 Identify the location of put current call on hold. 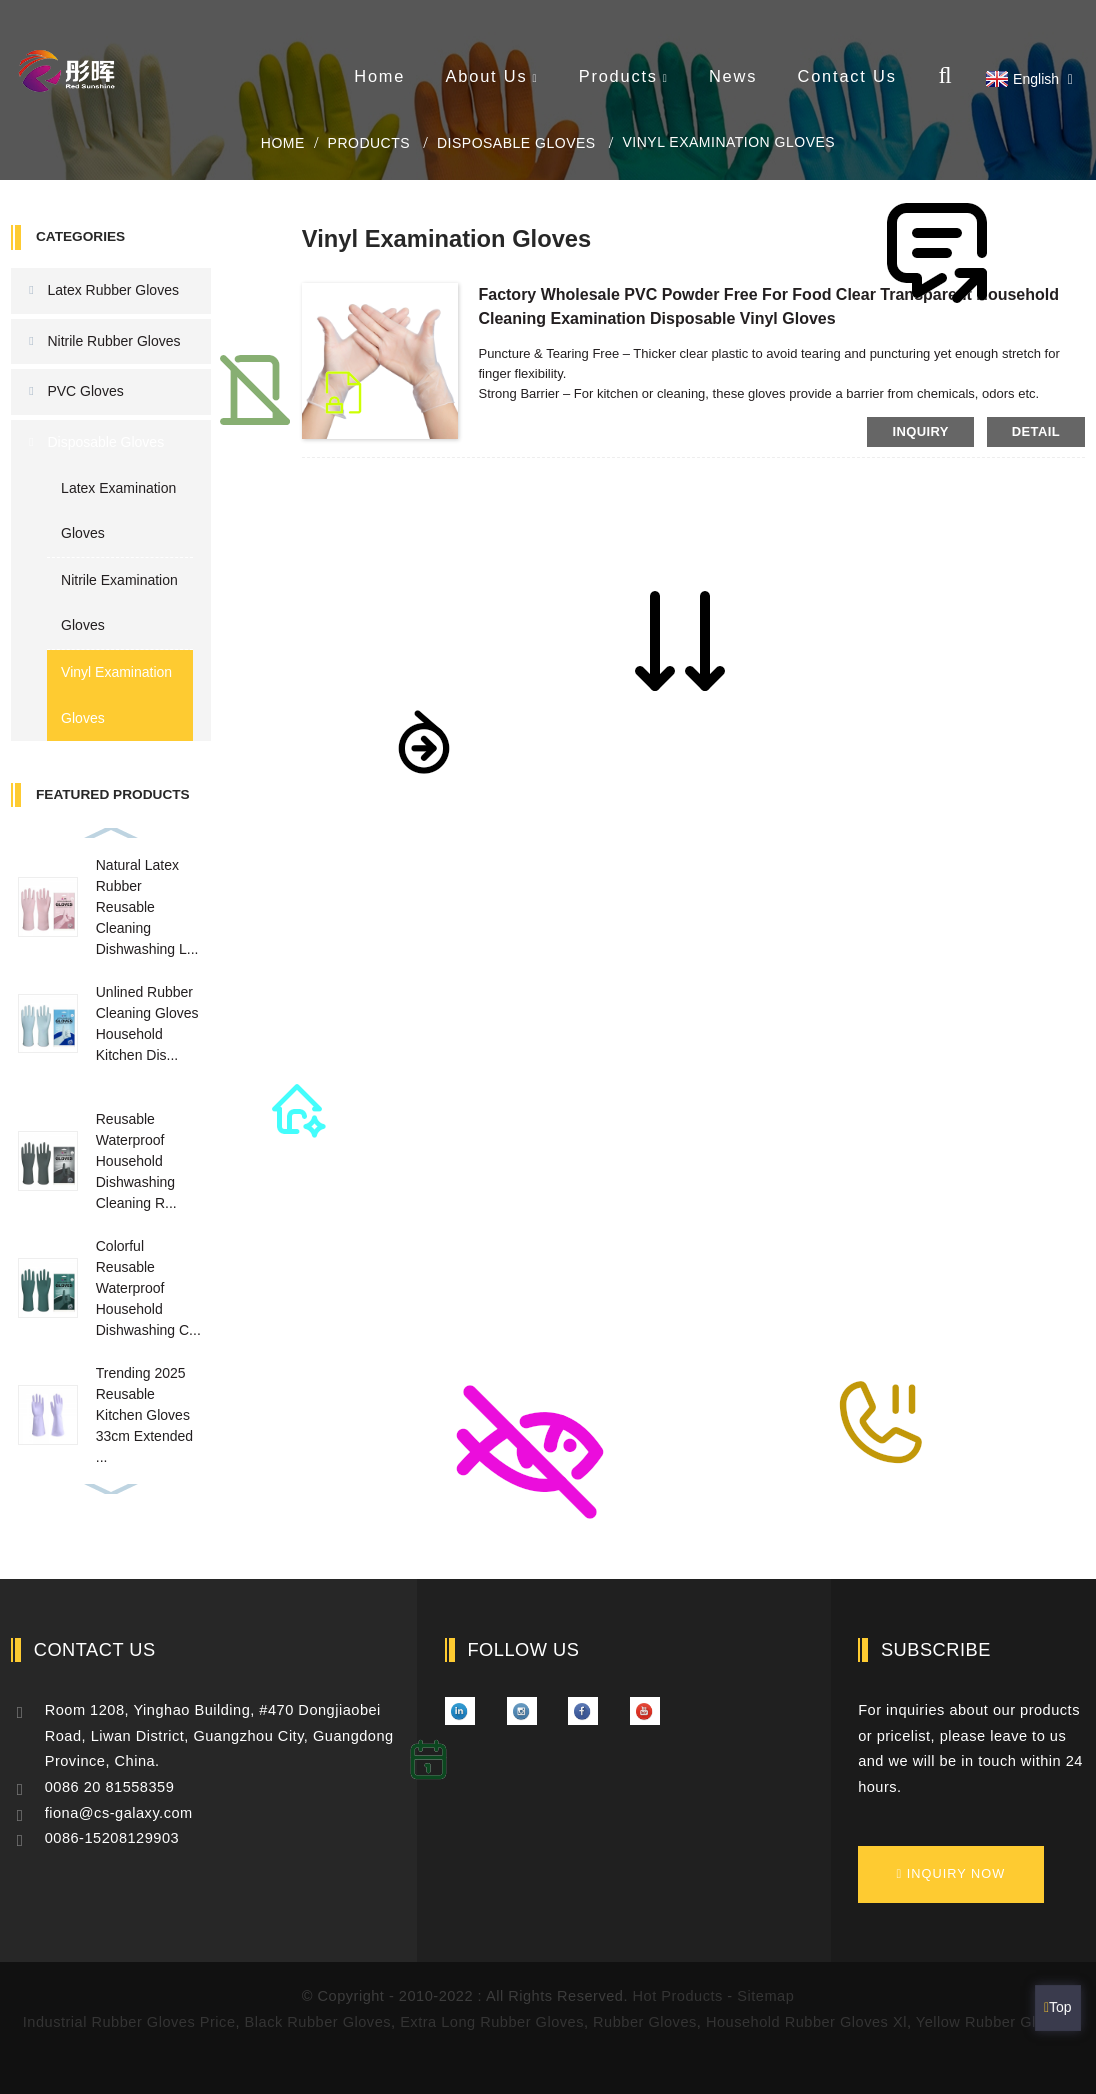
(882, 1420).